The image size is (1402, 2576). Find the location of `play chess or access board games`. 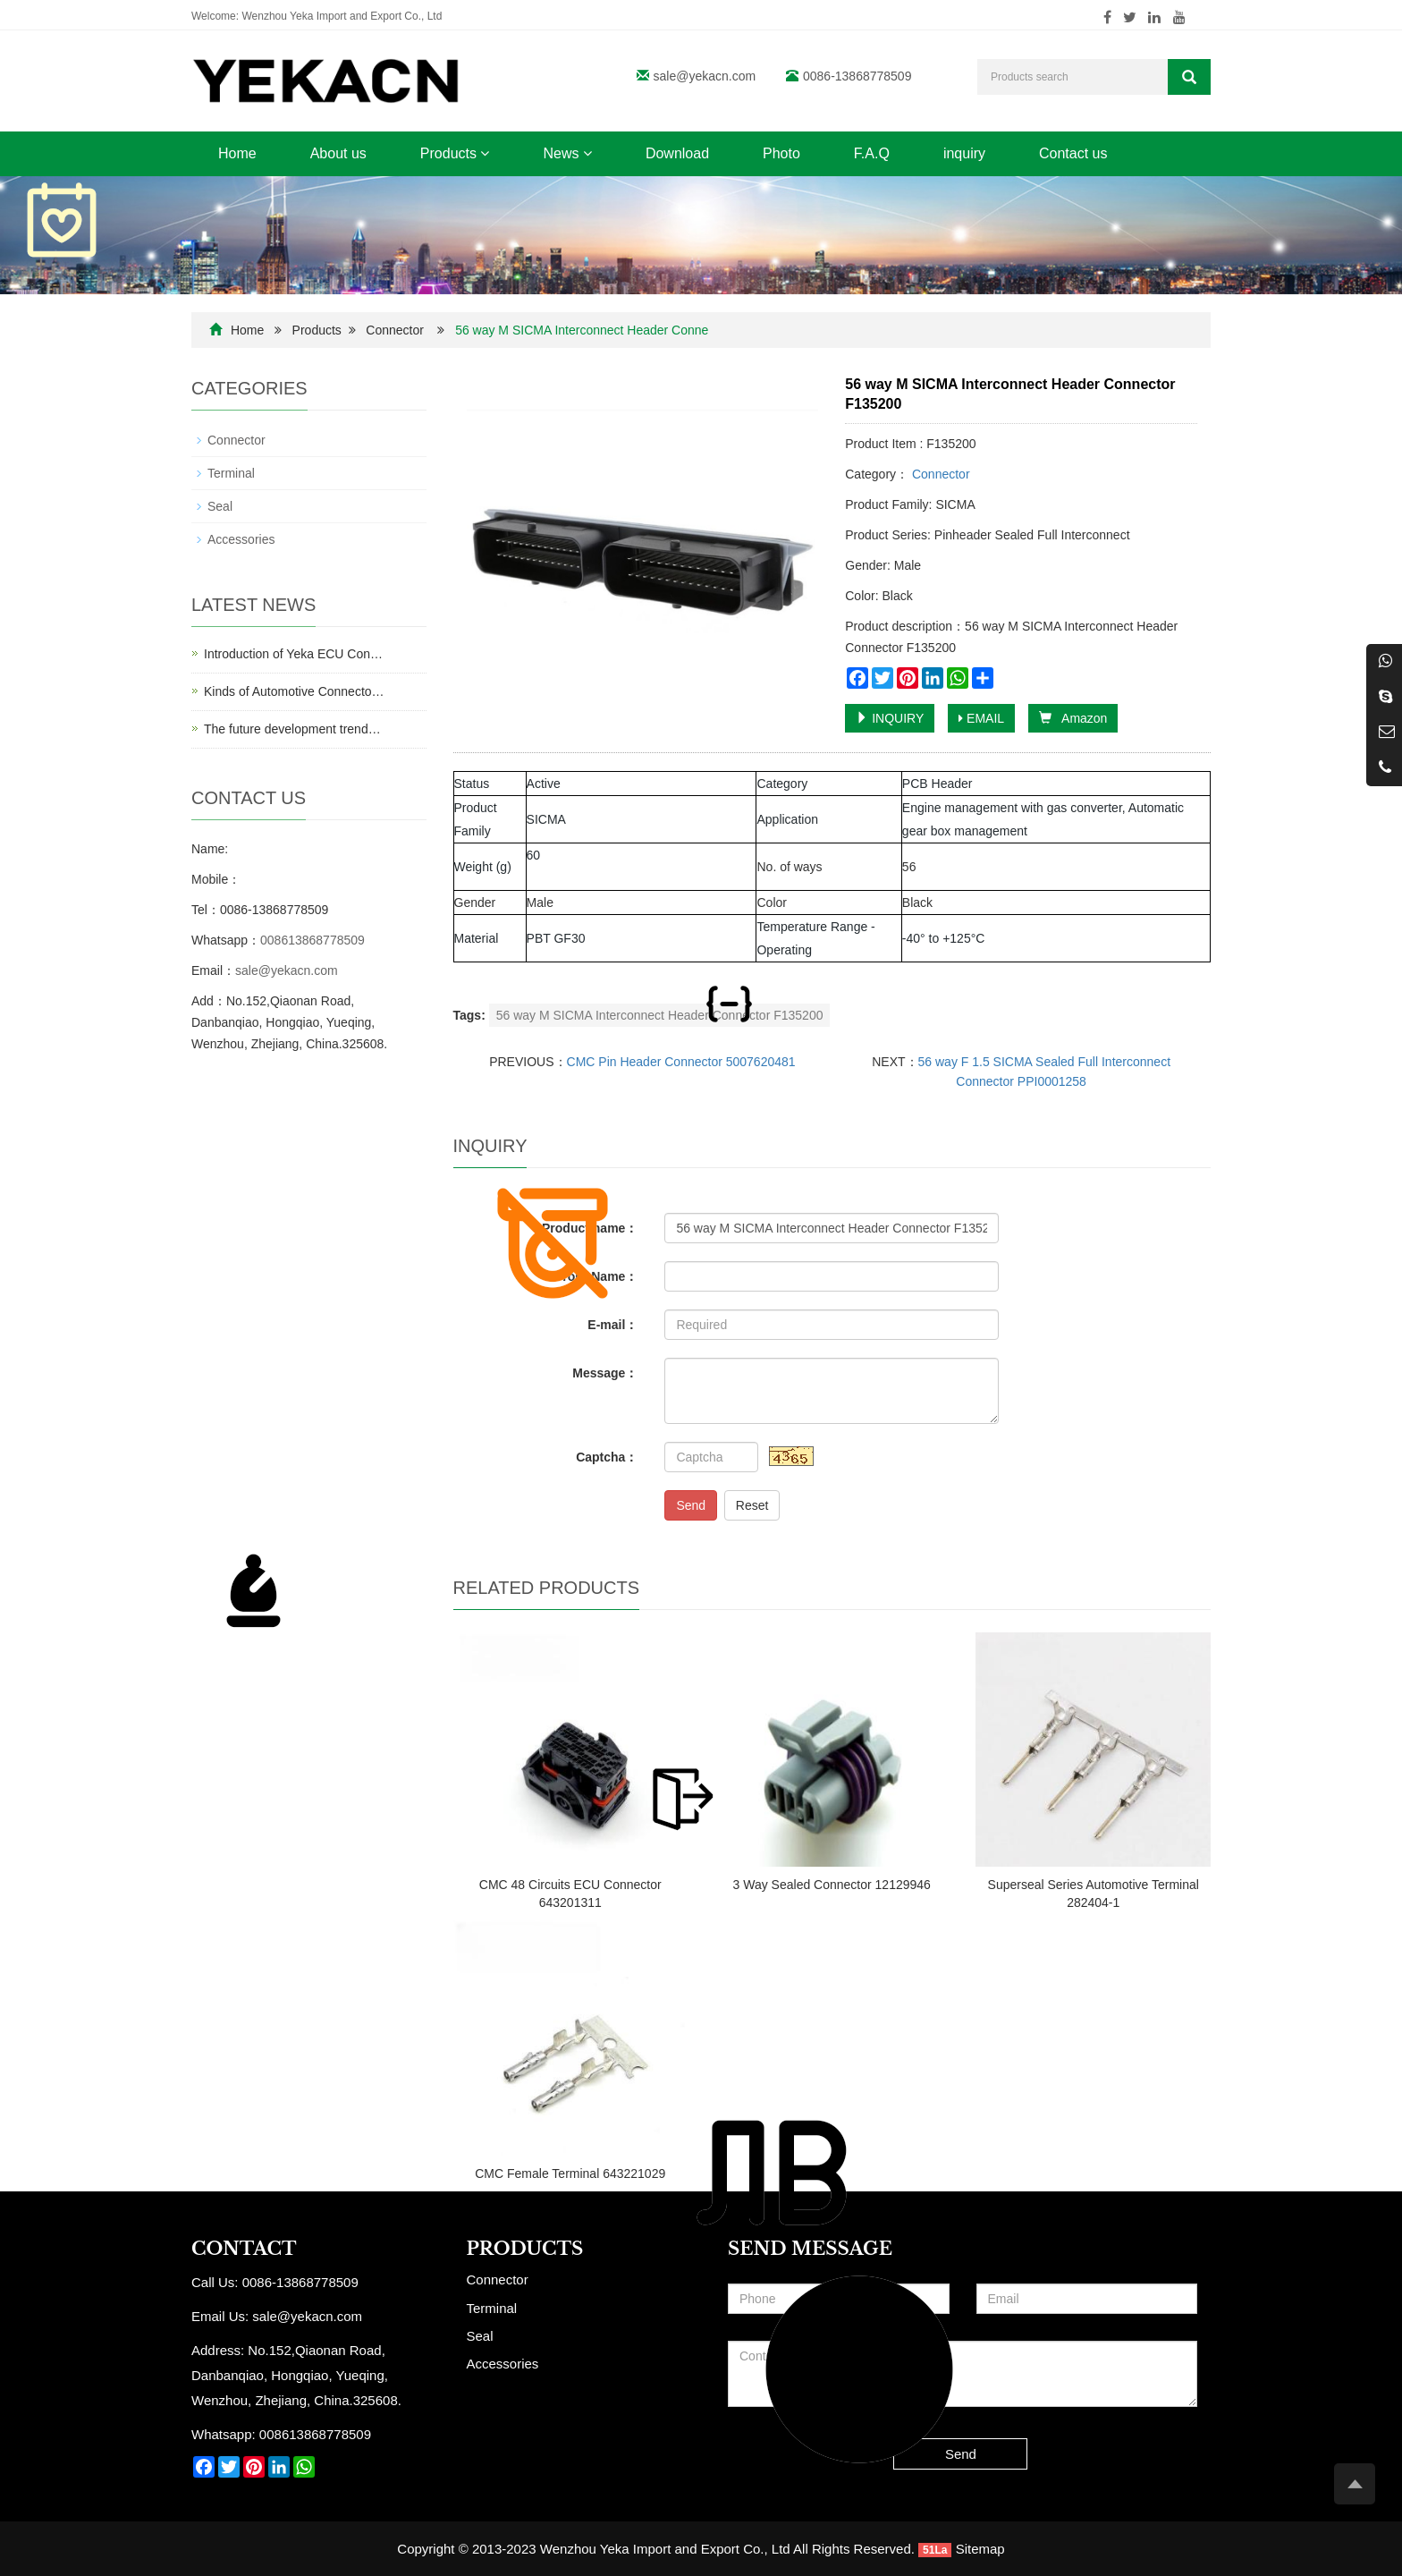

play chess or access board games is located at coordinates (253, 1592).